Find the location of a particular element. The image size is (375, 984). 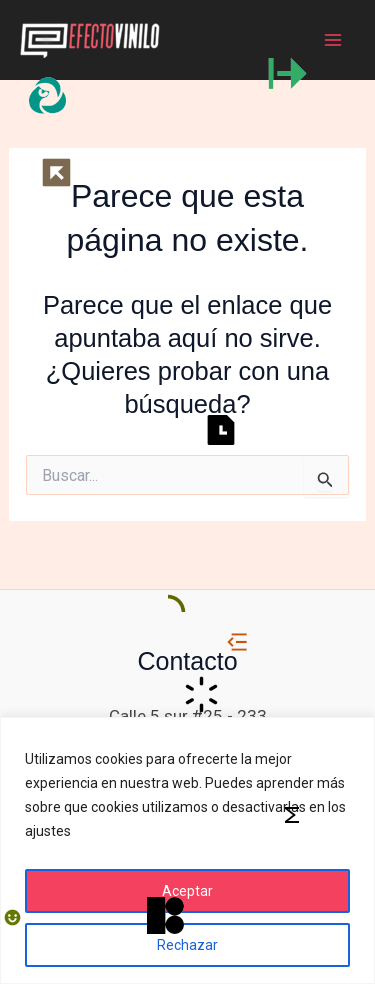

icons8 logo is located at coordinates (165, 915).